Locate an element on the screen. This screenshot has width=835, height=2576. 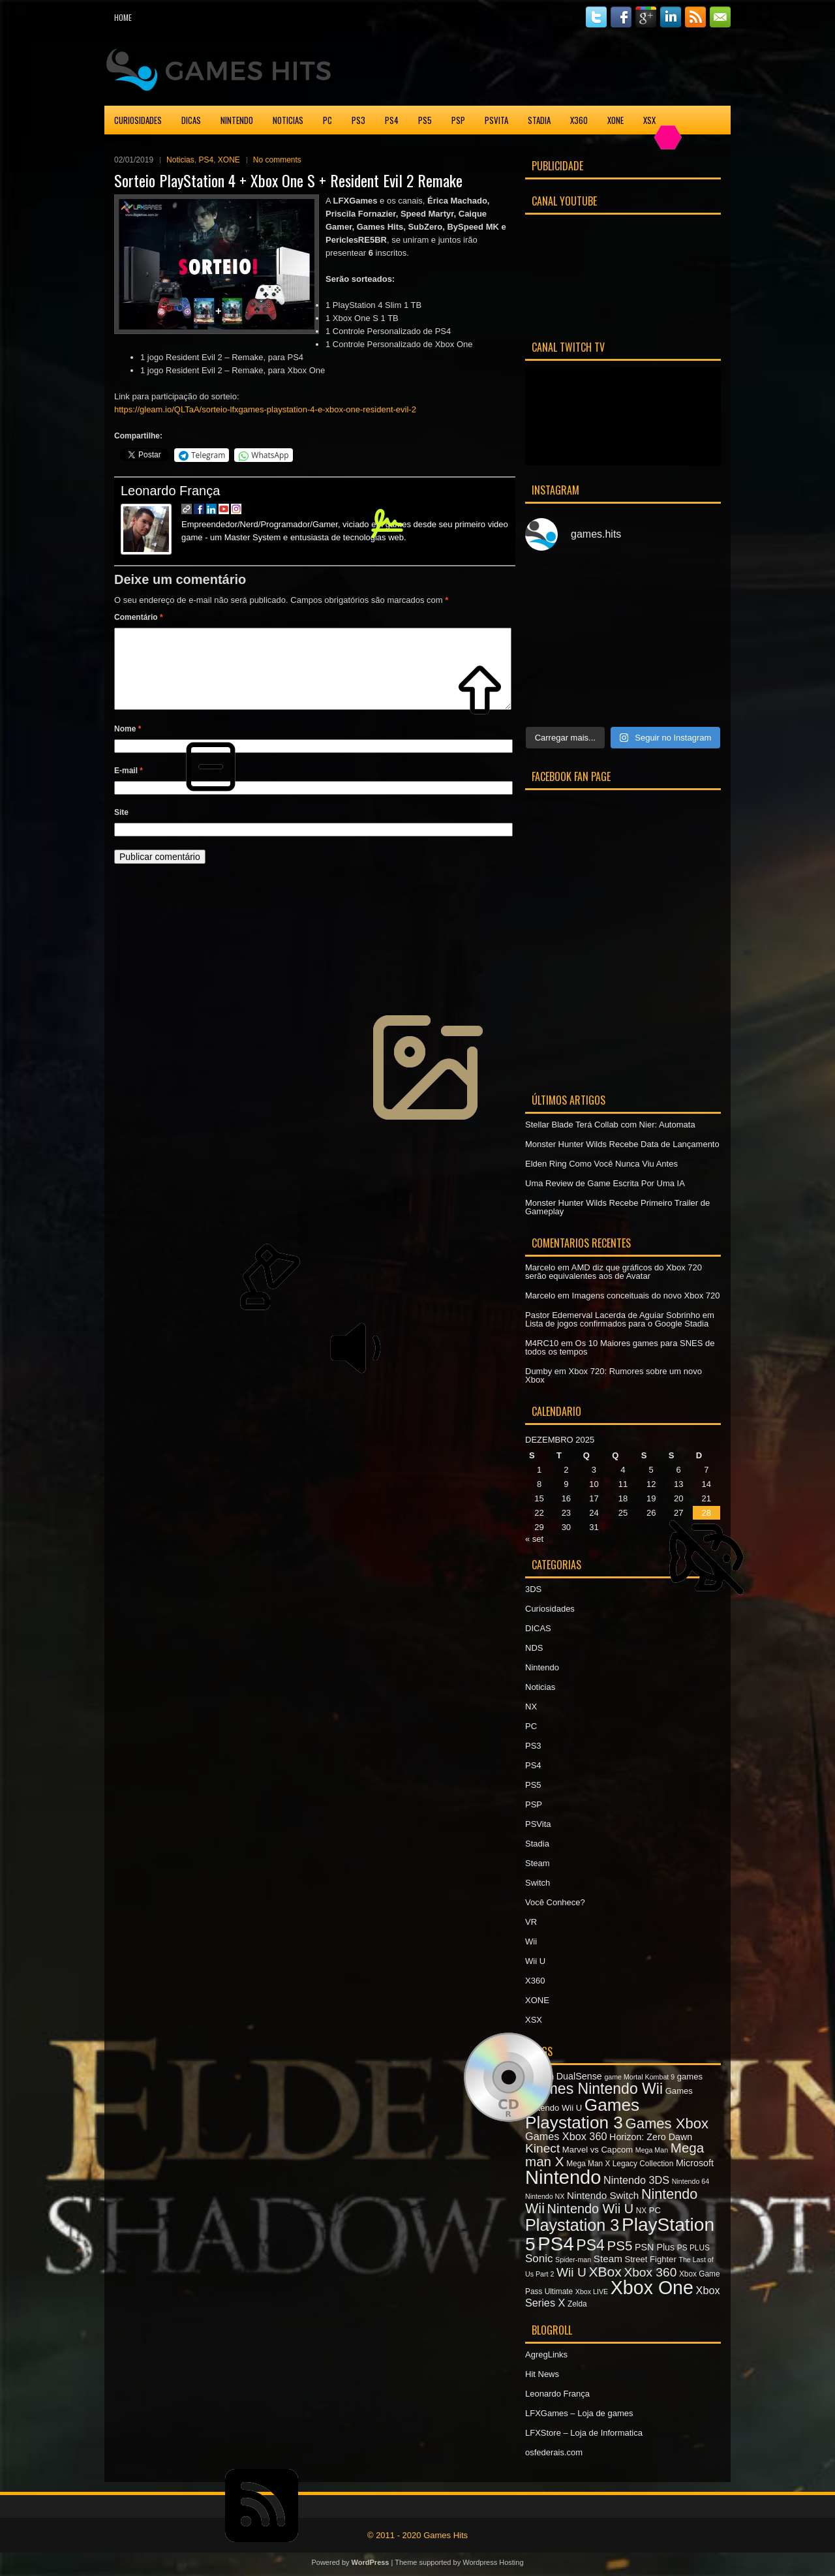
adjust volume to low level is located at coordinates (356, 1348).